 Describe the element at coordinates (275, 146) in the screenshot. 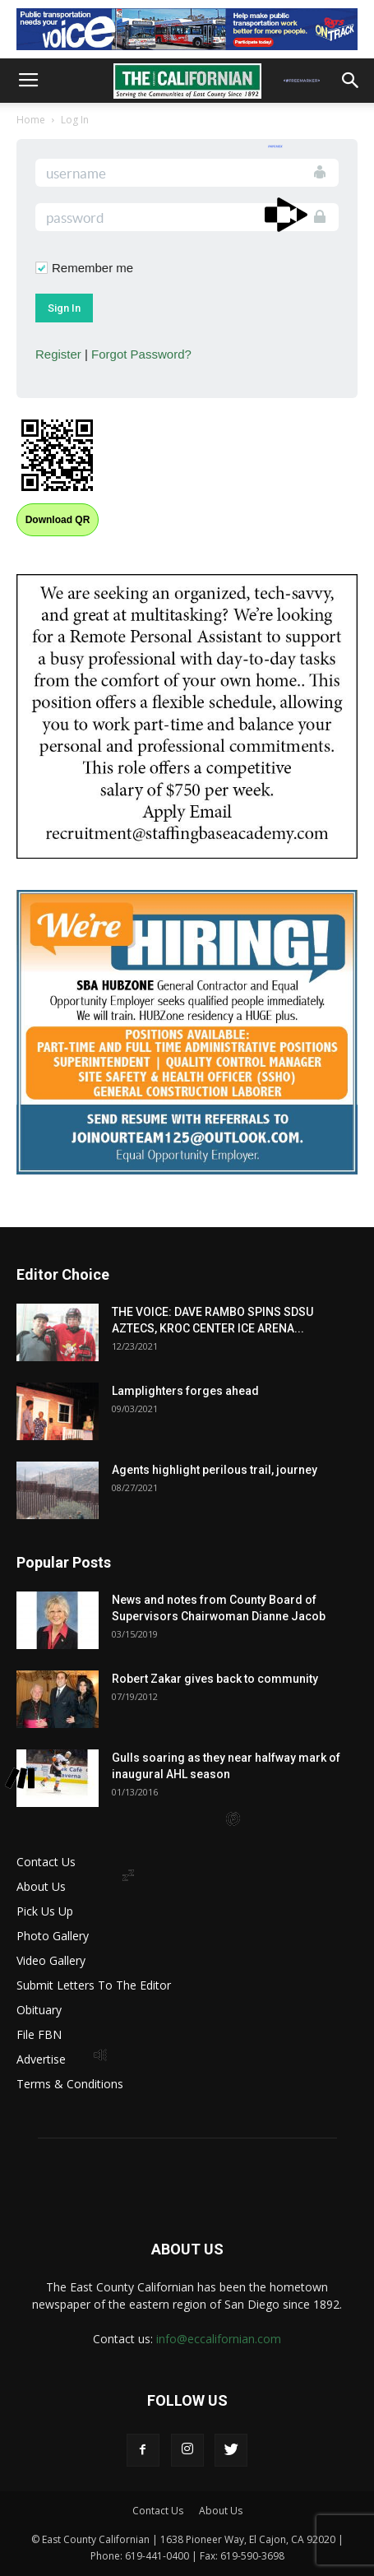

I see `access Paychex payroll services` at that location.